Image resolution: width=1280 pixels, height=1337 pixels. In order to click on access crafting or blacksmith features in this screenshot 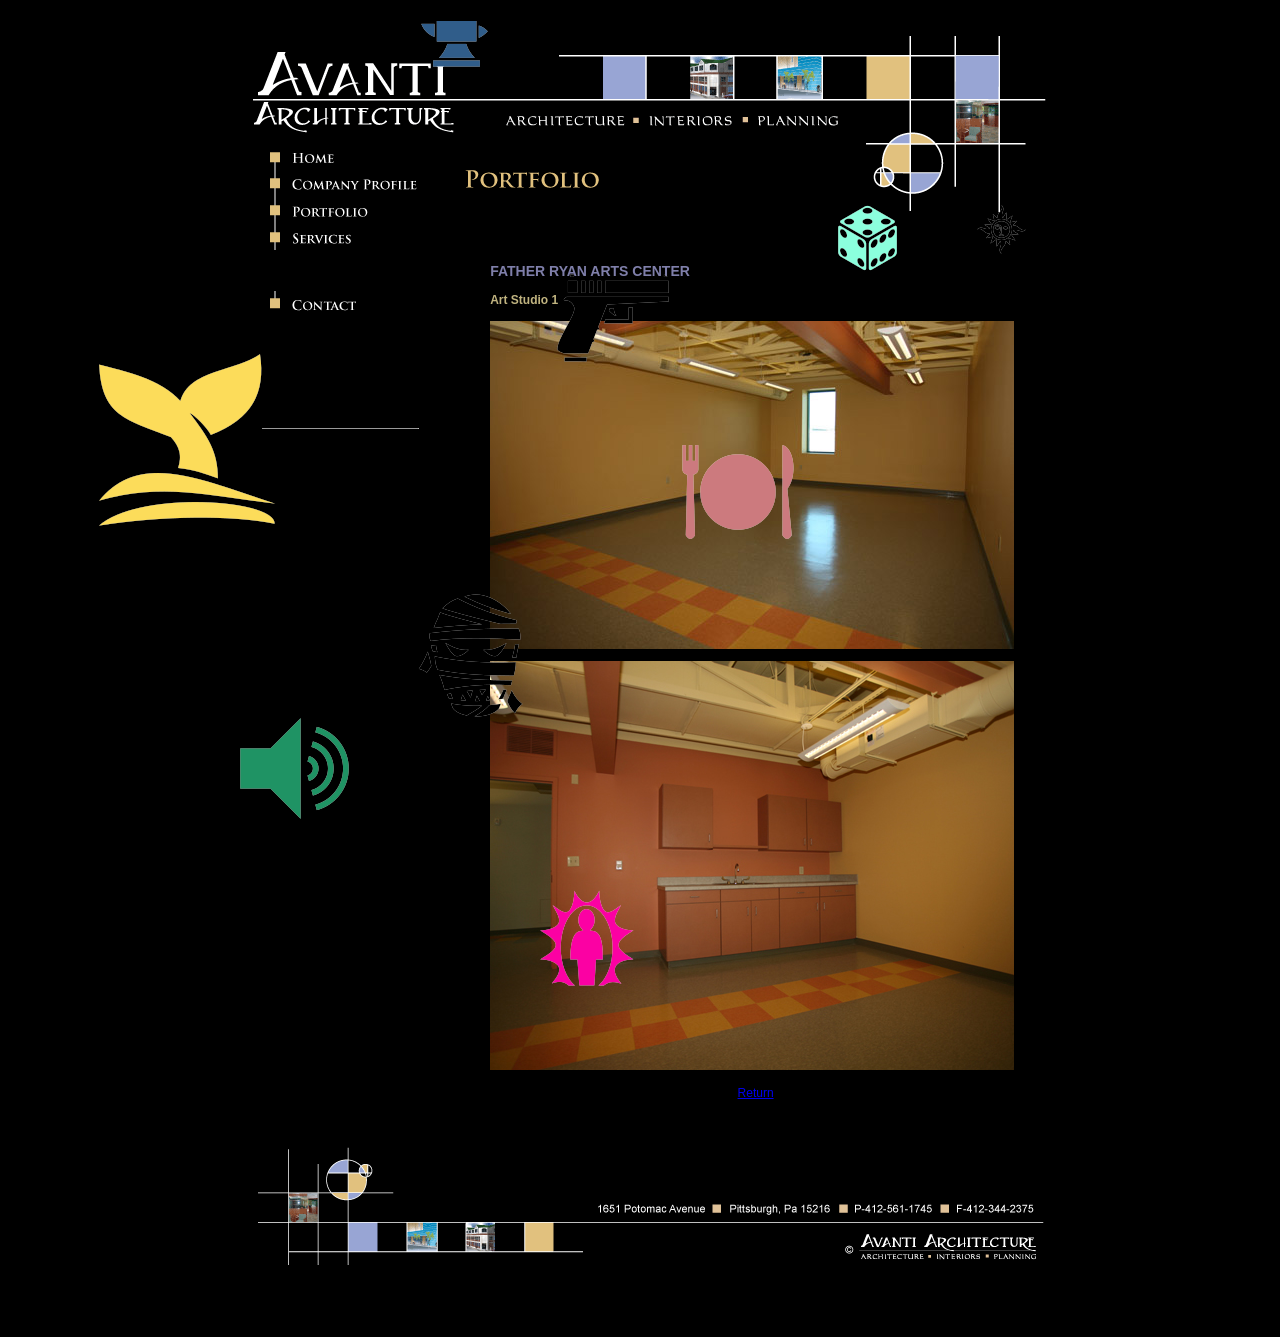, I will do `click(454, 40)`.